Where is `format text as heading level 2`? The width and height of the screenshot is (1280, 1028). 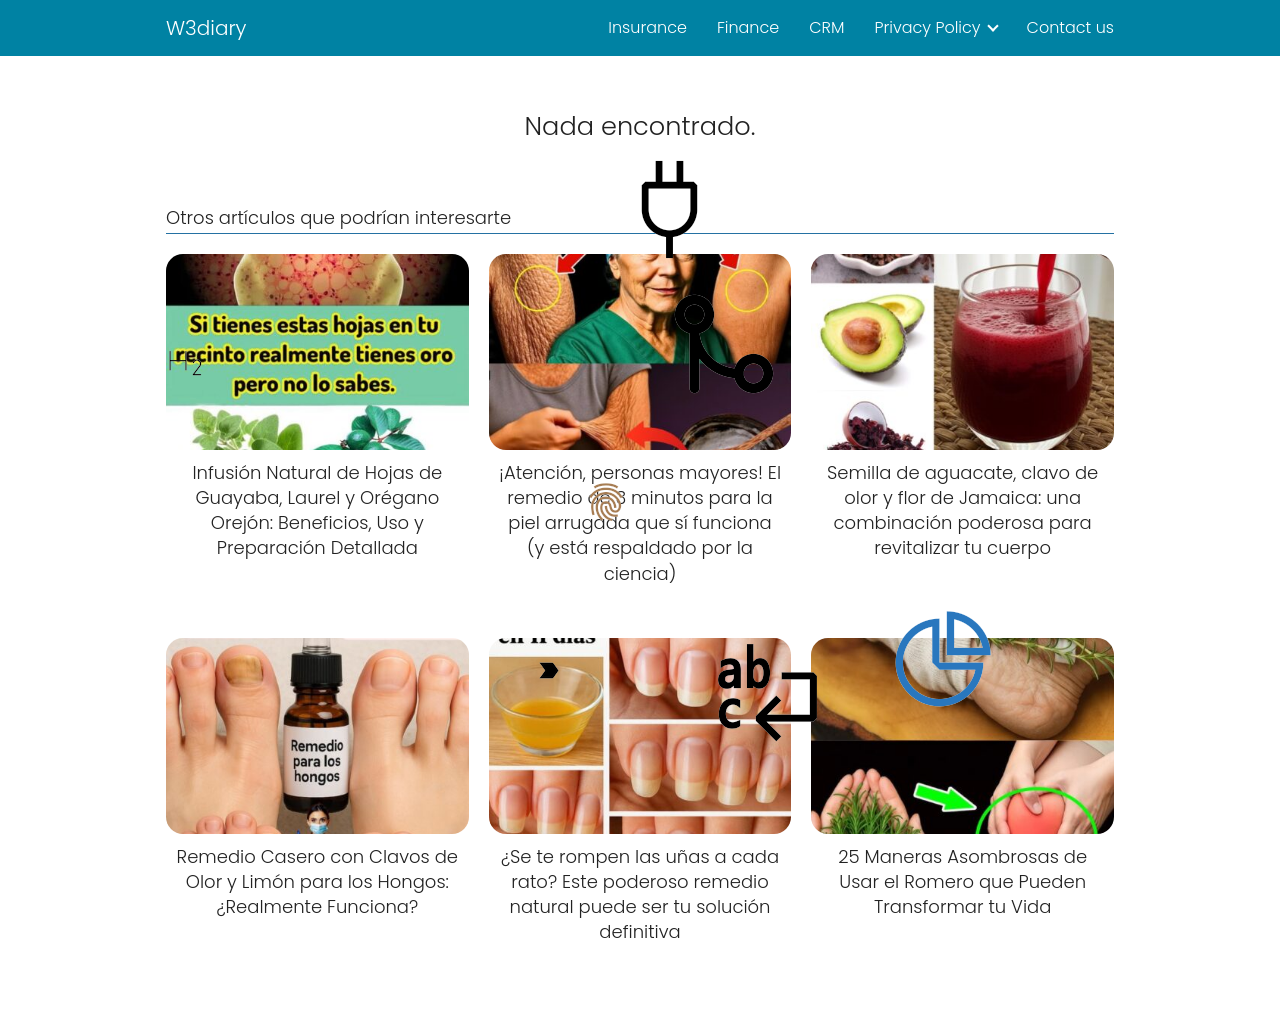 format text as heading level 2 is located at coordinates (183, 362).